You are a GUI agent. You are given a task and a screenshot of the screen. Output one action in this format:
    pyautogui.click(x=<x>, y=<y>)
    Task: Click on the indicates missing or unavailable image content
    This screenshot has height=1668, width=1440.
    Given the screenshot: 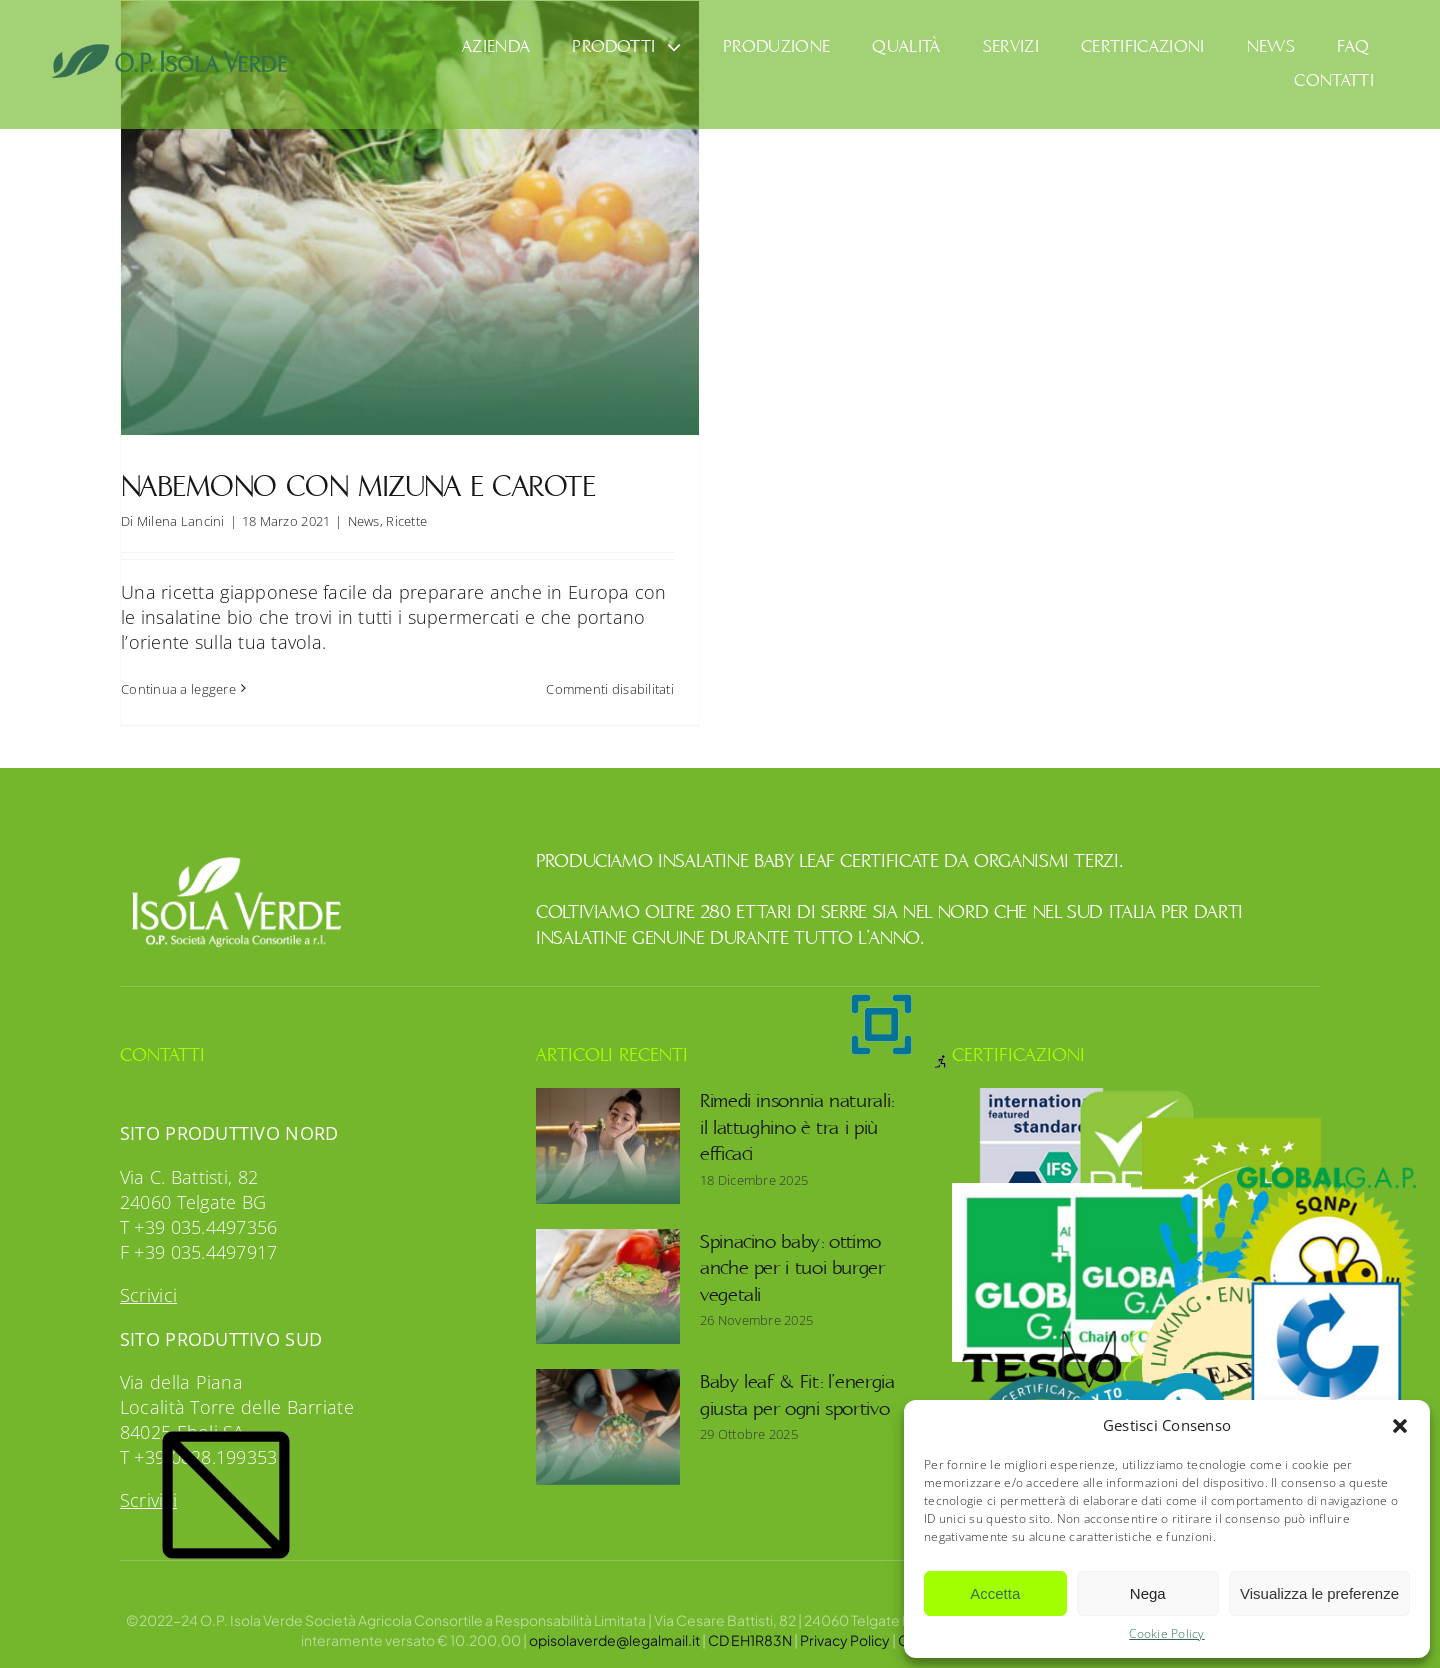 What is the action you would take?
    pyautogui.click(x=226, y=1495)
    